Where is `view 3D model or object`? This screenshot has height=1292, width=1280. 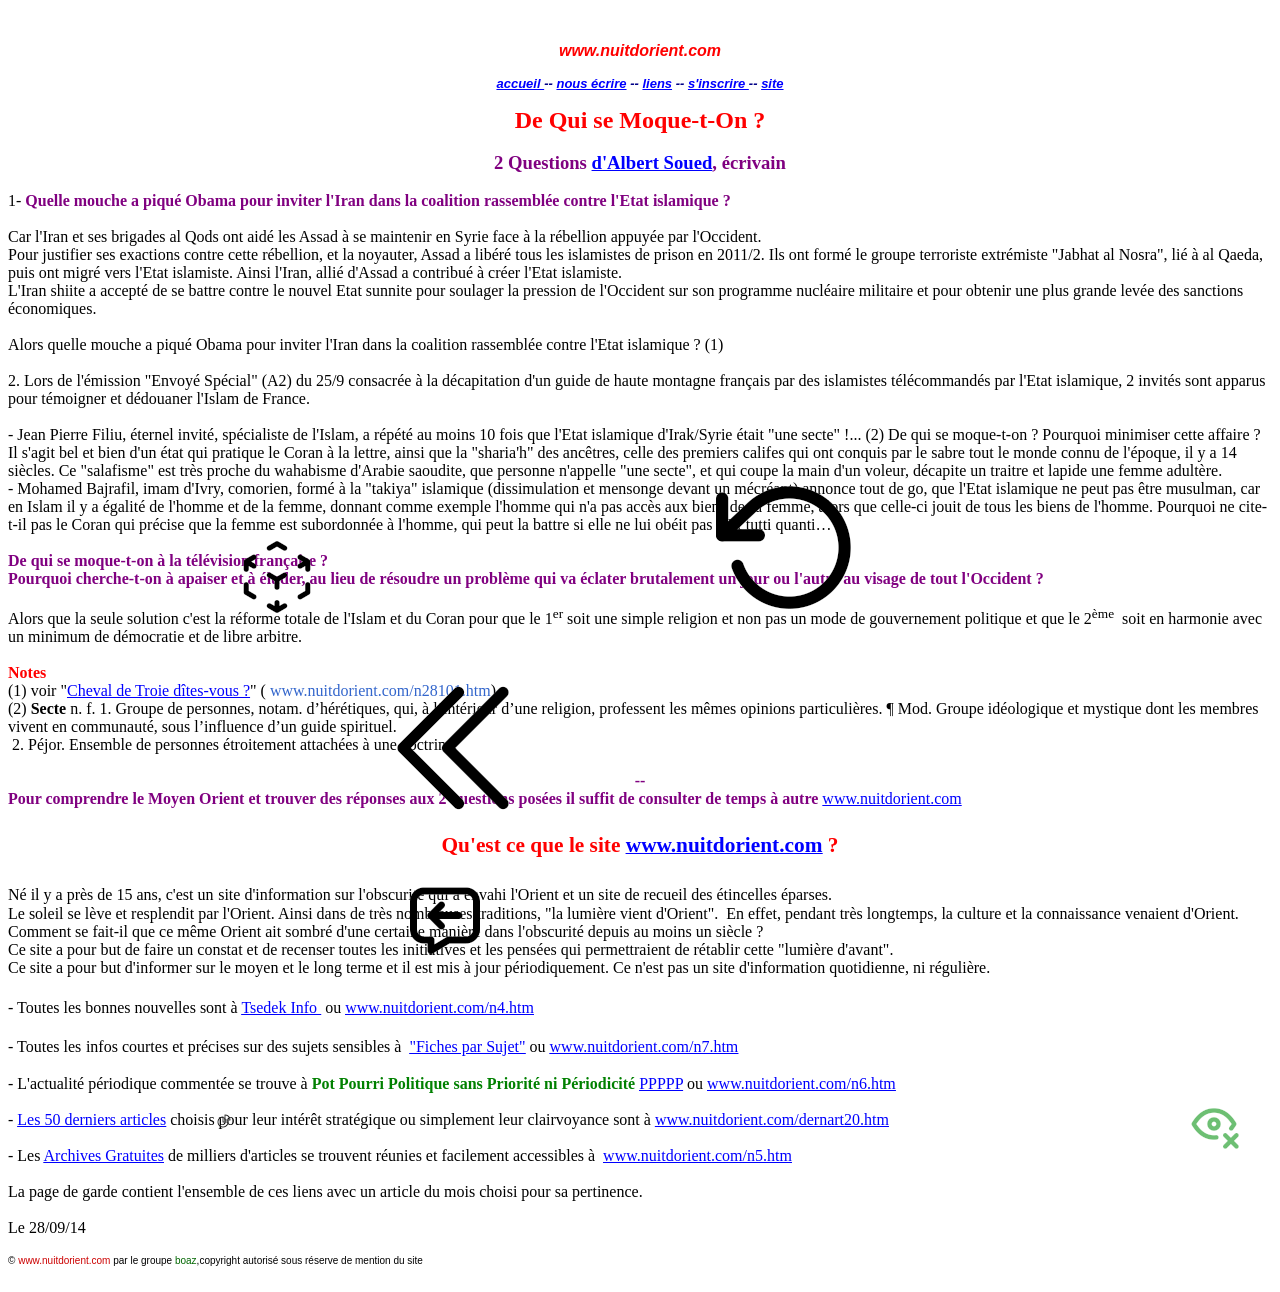 view 3D model or object is located at coordinates (277, 577).